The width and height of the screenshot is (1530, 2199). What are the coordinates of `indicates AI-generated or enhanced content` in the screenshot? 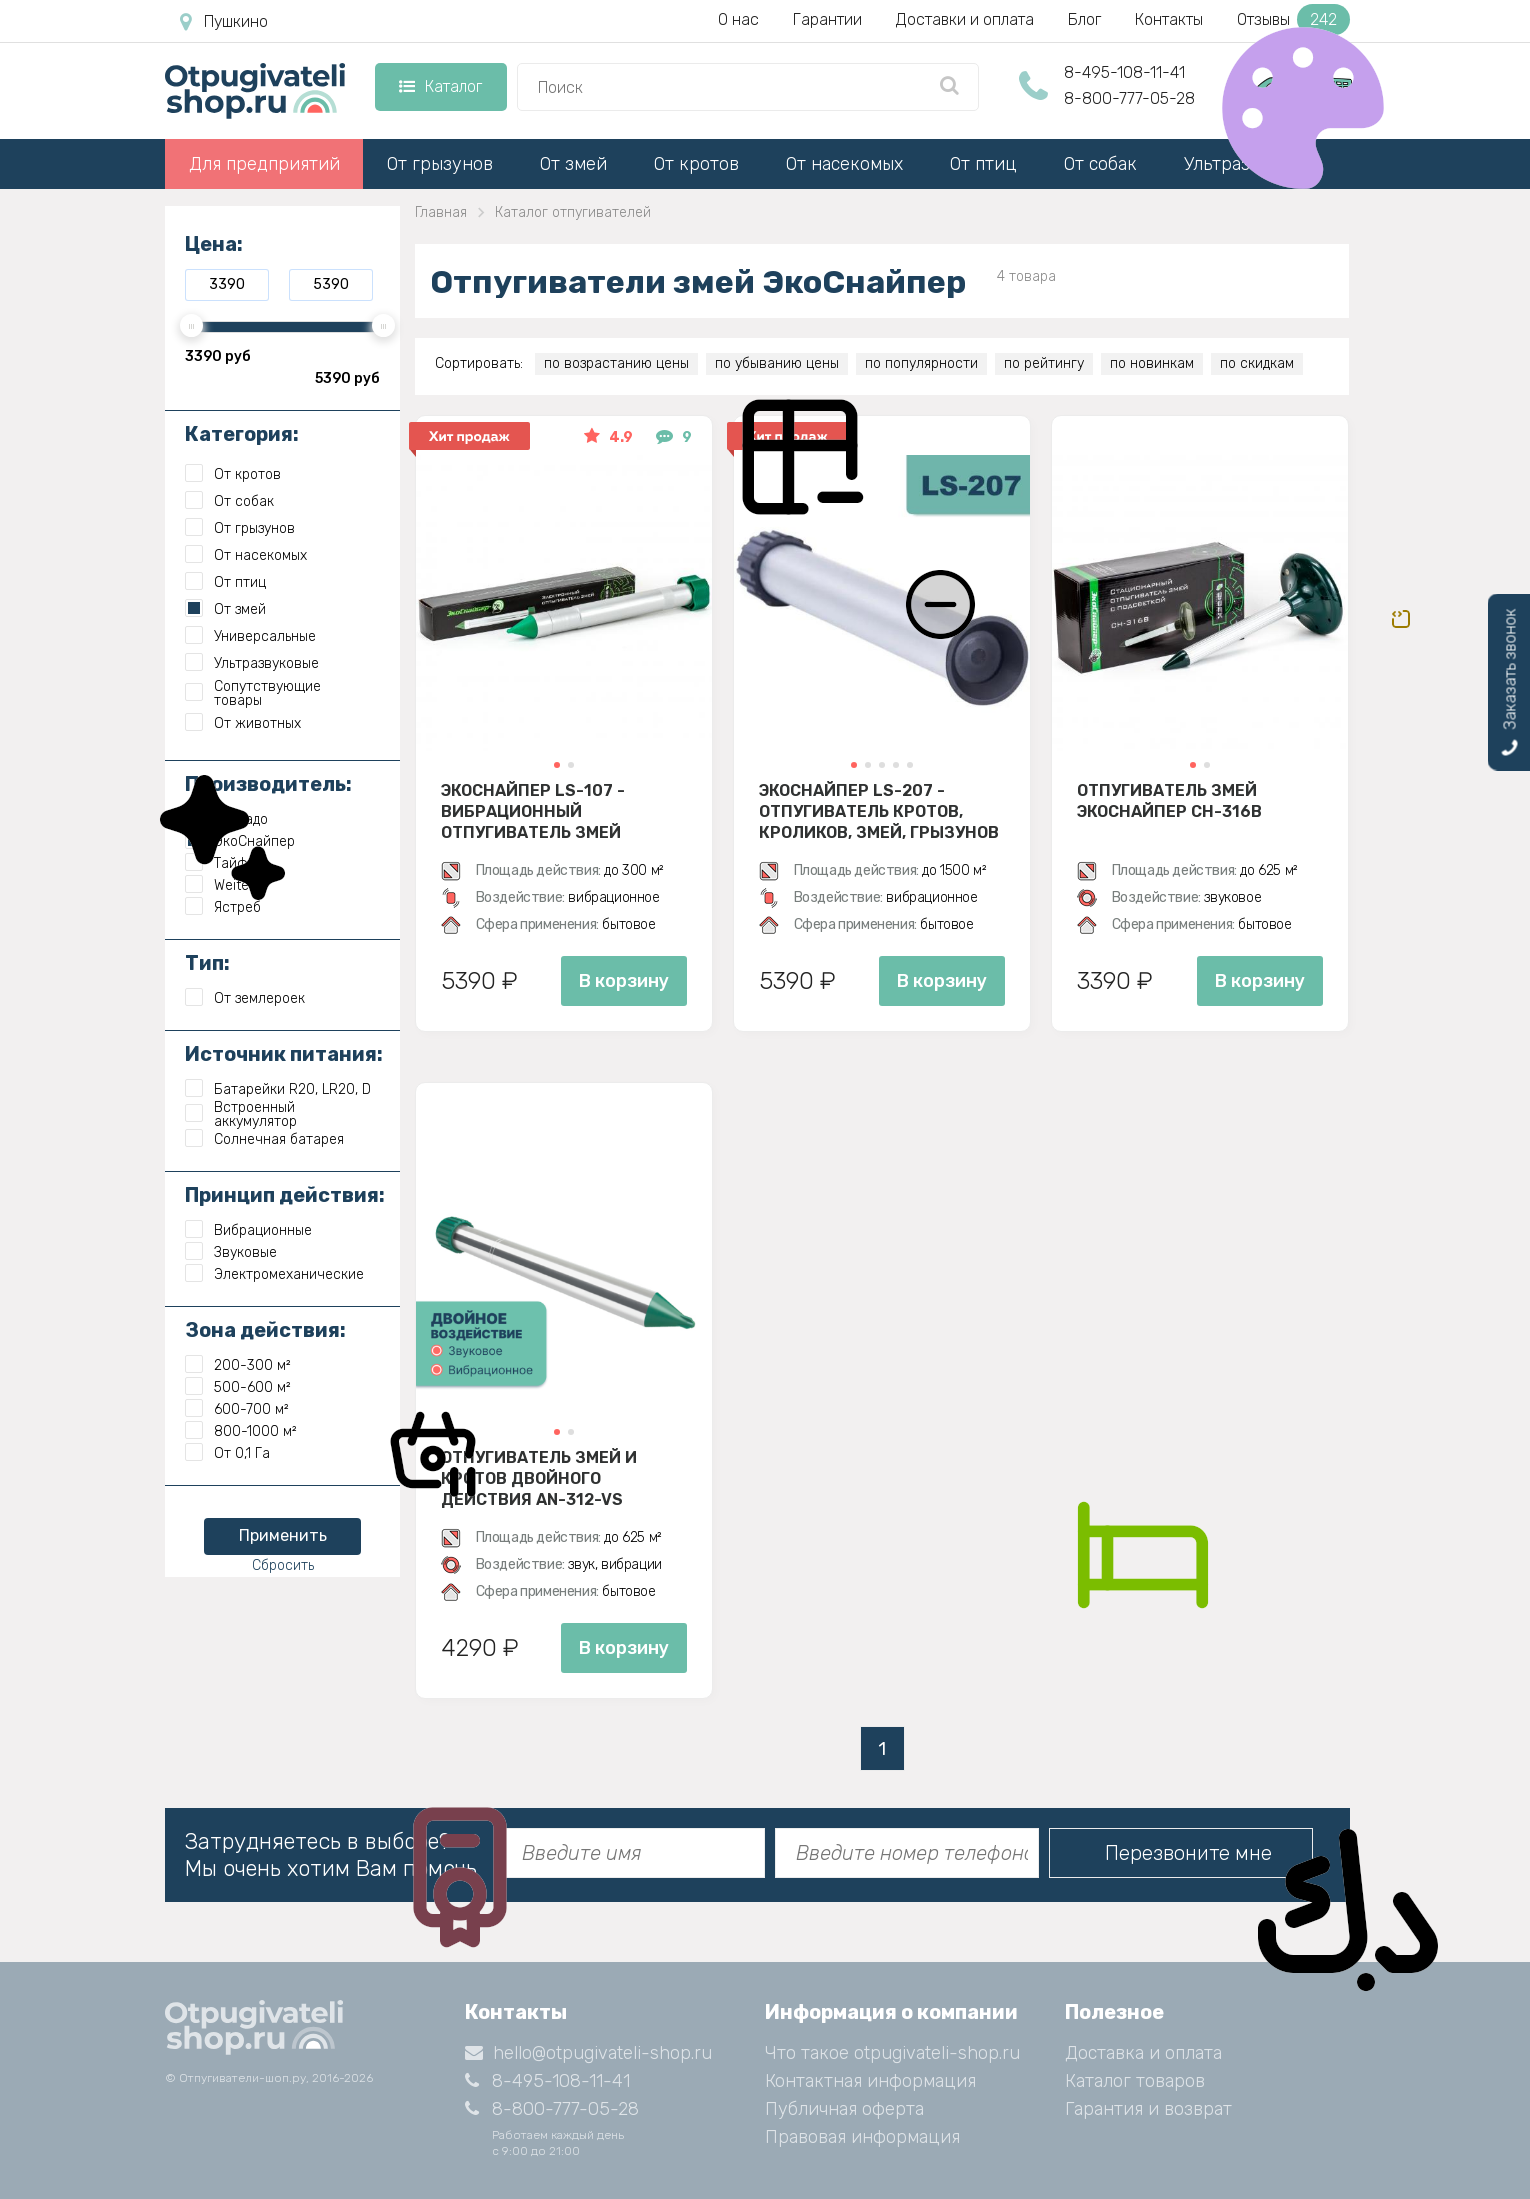 It's located at (222, 837).